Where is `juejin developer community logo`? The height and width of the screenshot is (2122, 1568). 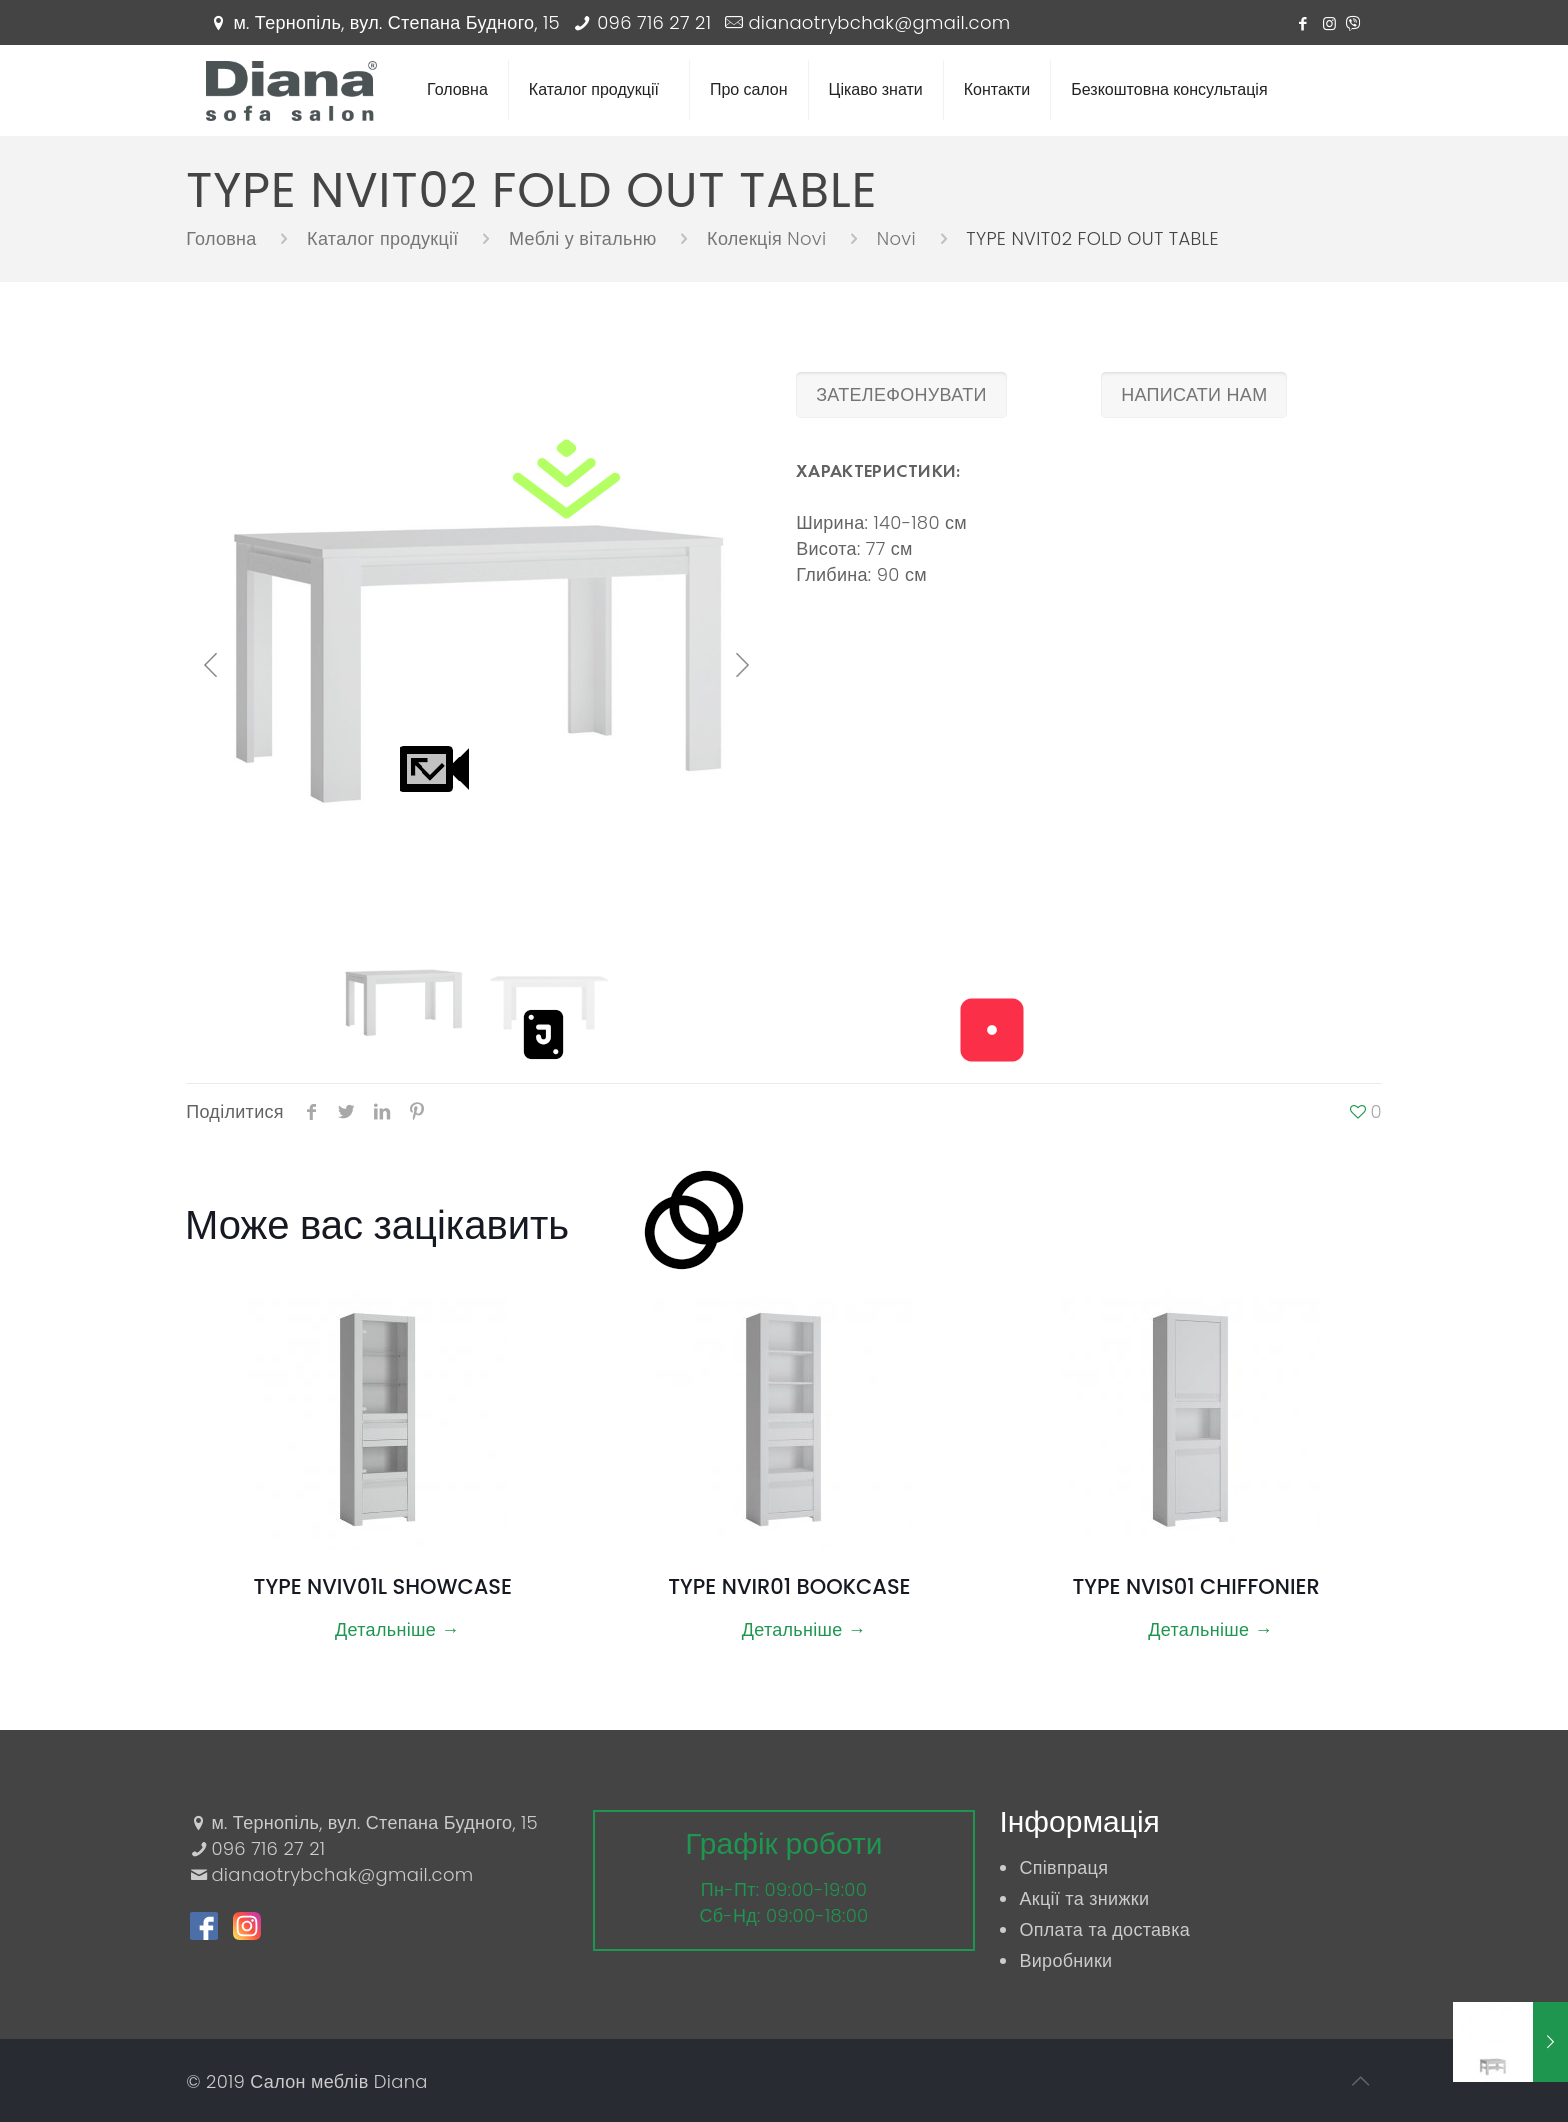 juejin developer community logo is located at coordinates (566, 477).